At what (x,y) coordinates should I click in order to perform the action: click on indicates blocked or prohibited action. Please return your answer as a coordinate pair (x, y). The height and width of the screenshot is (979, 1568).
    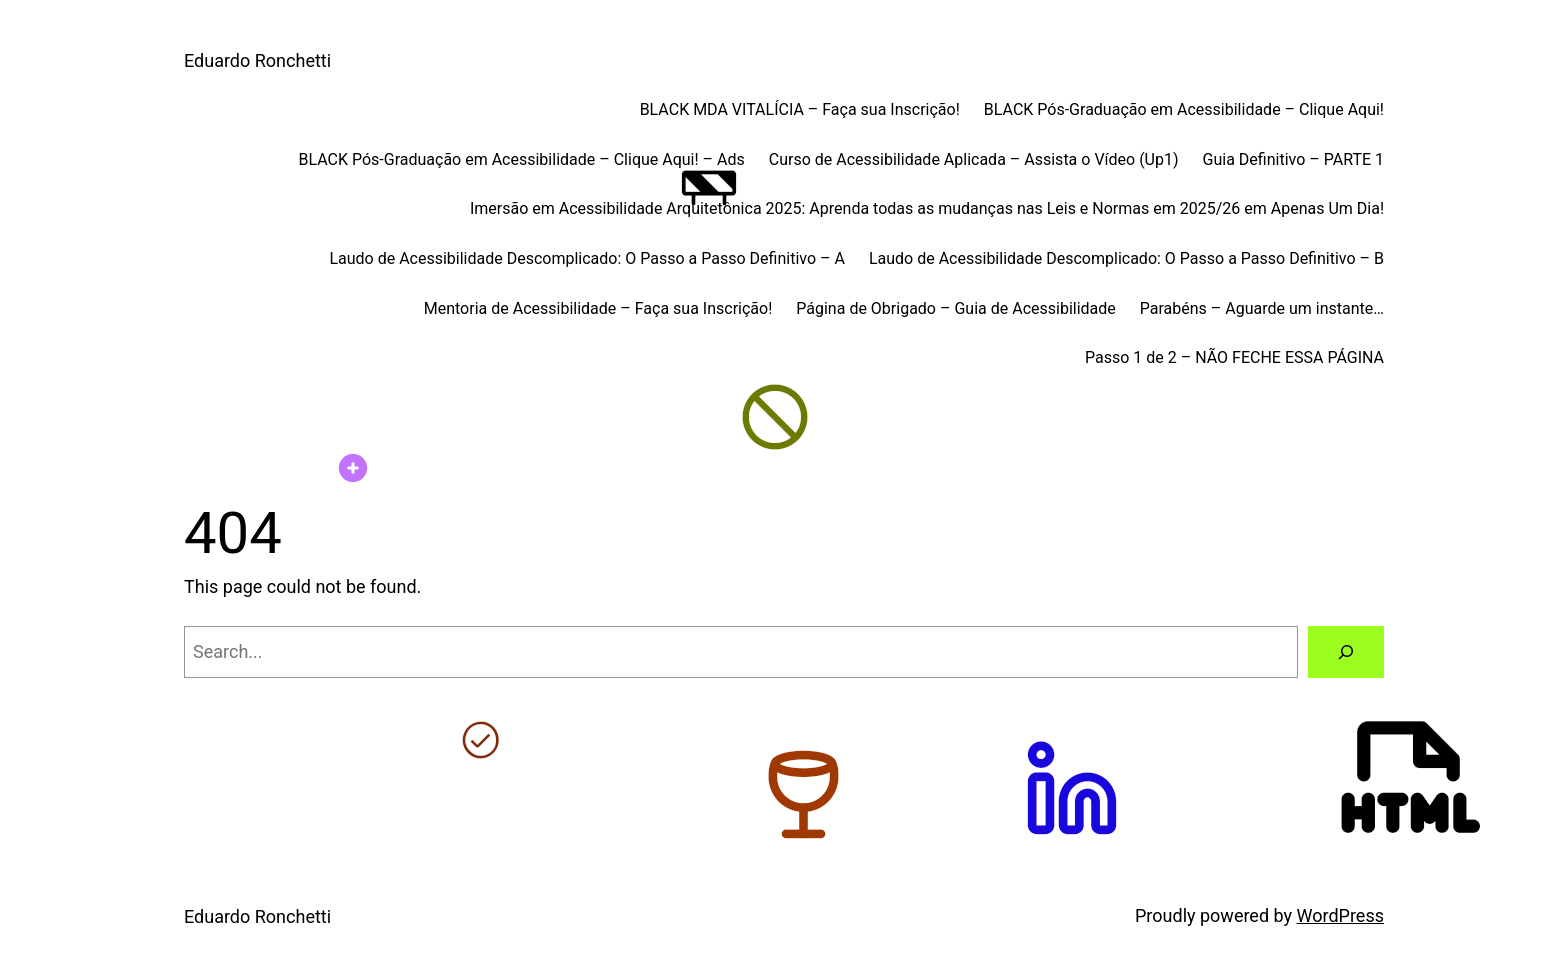
    Looking at the image, I should click on (775, 417).